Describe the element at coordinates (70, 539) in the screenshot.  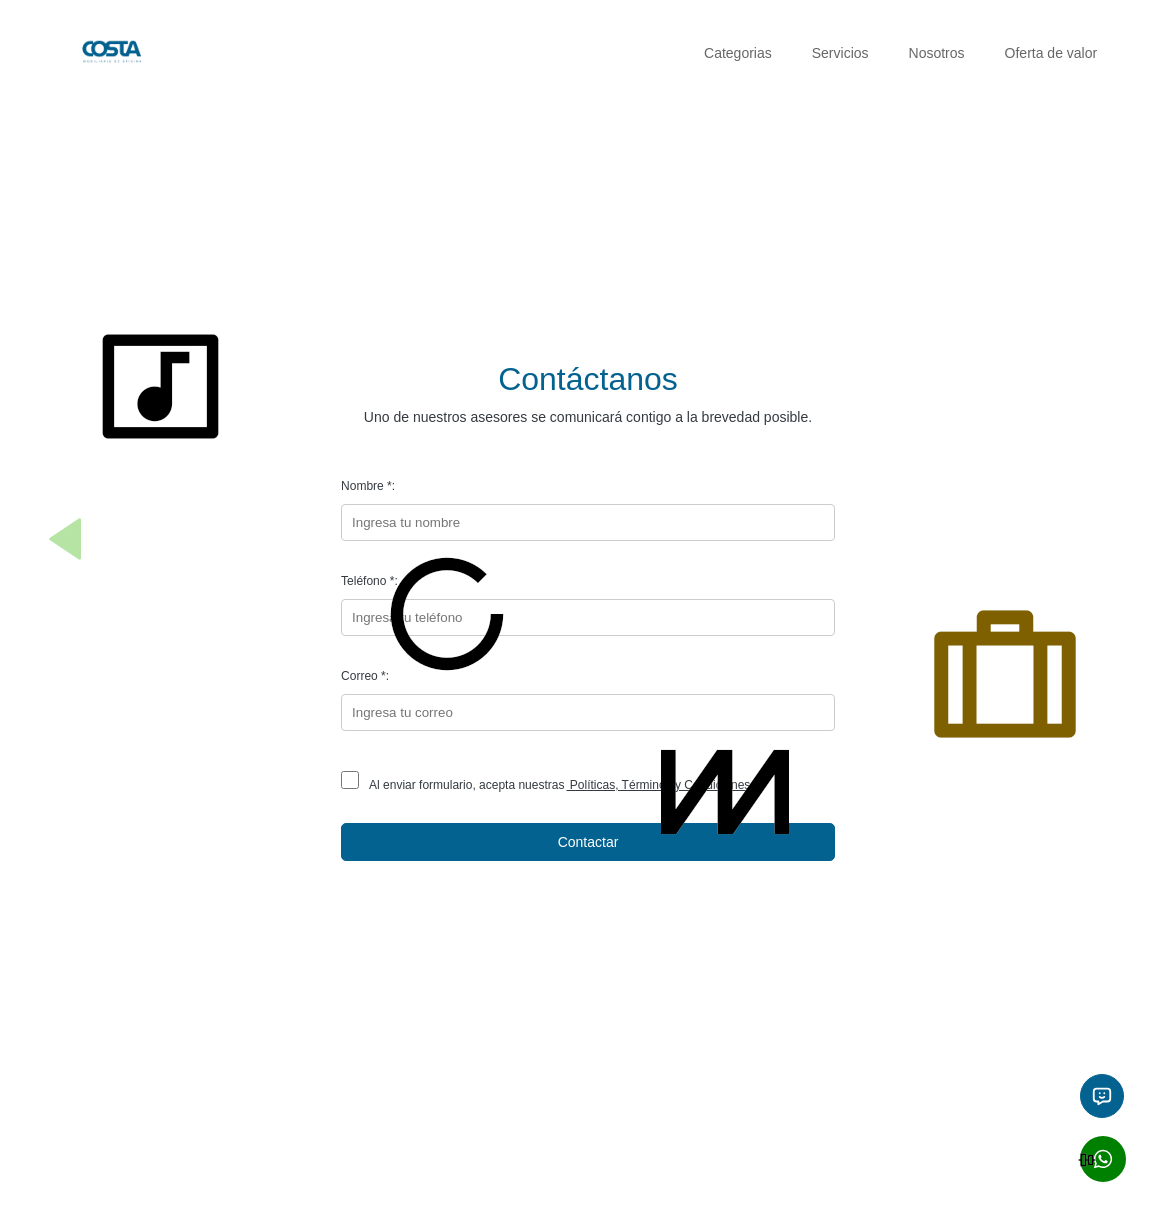
I see `play media in reverse` at that location.